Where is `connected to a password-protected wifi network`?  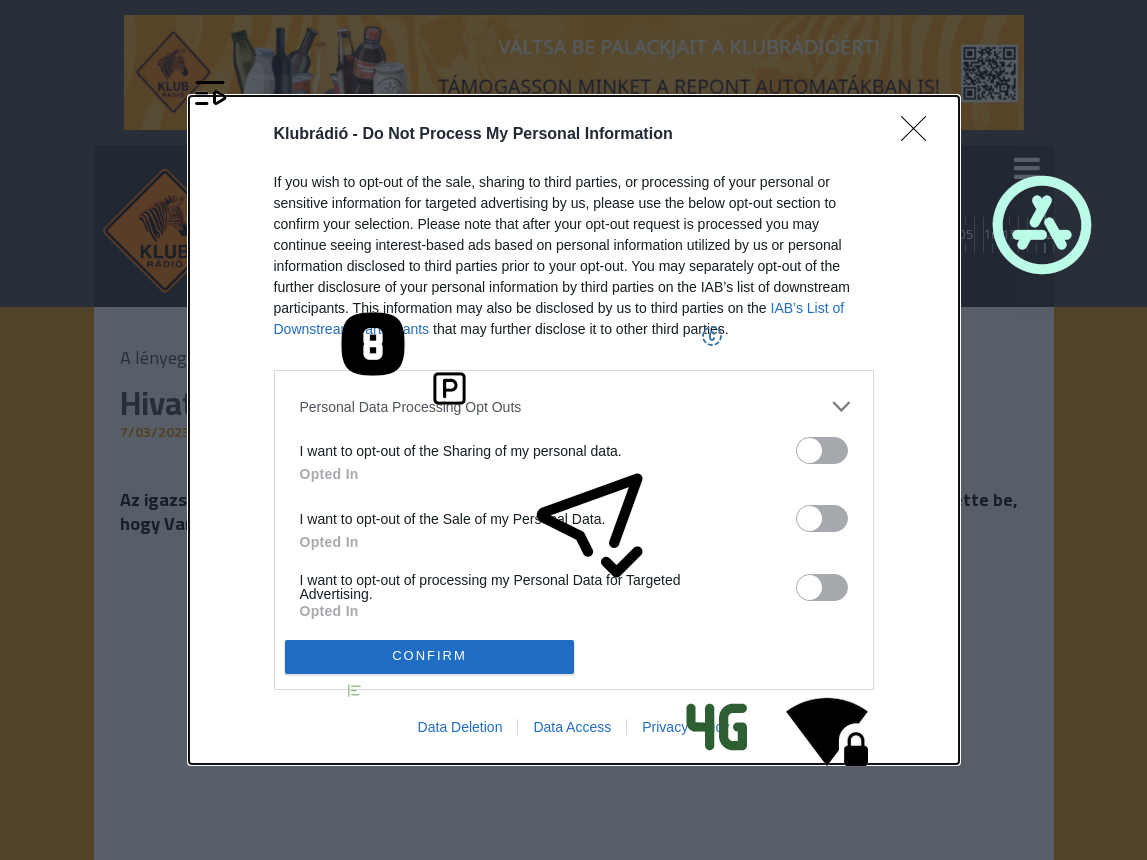 connected to a password-protected wifi network is located at coordinates (827, 732).